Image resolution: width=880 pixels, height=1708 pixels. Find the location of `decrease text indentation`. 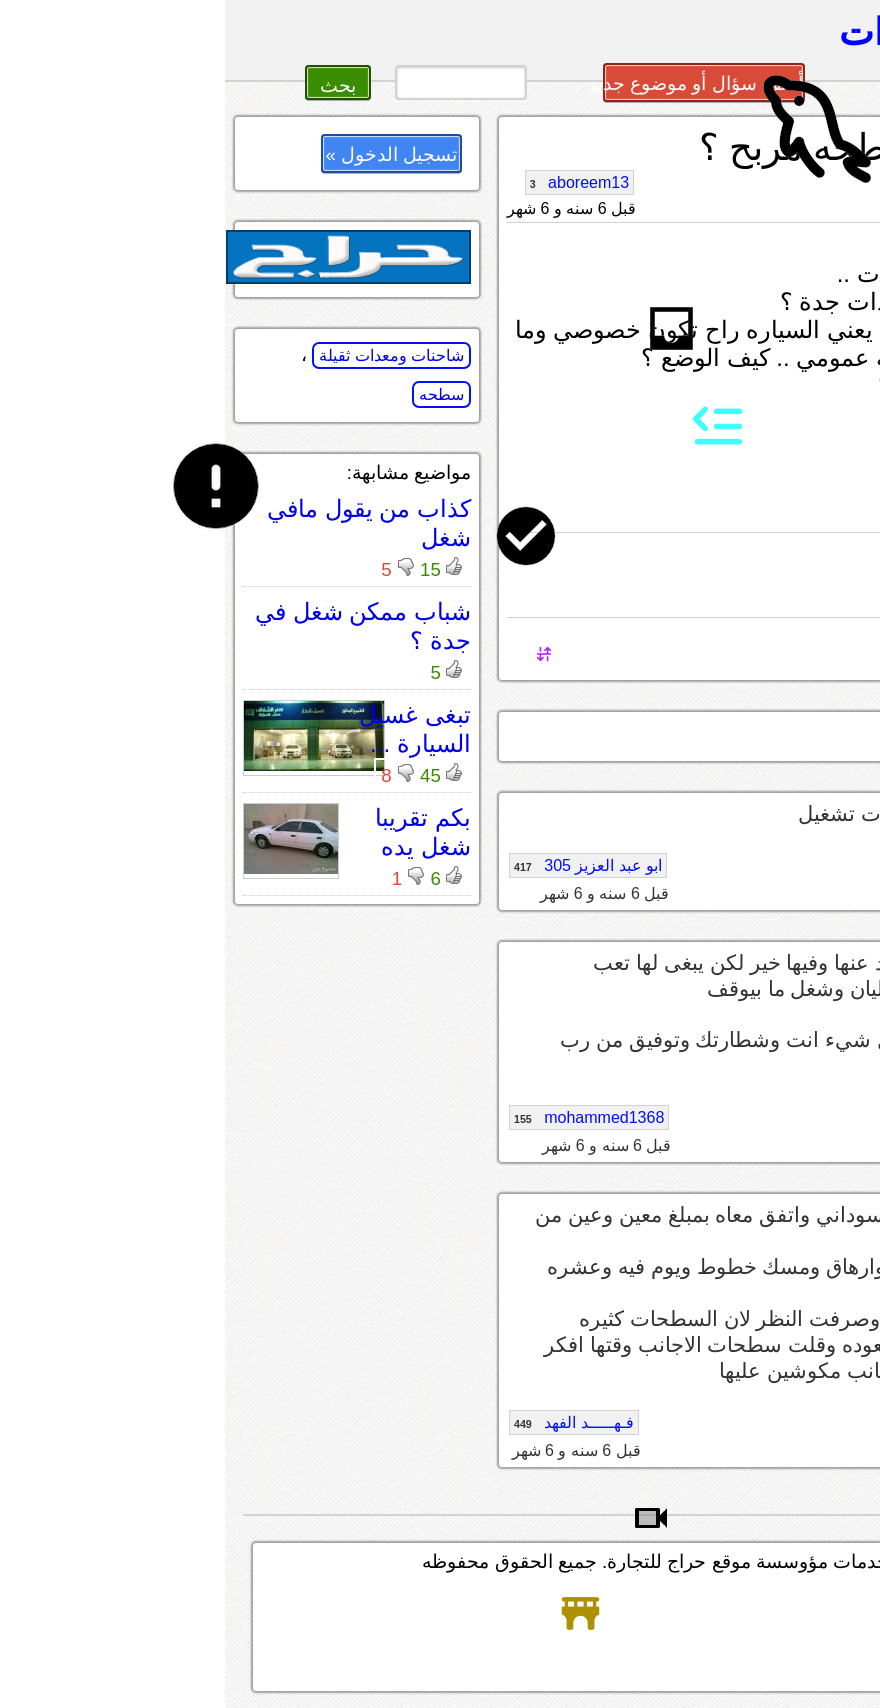

decrease text indentation is located at coordinates (718, 426).